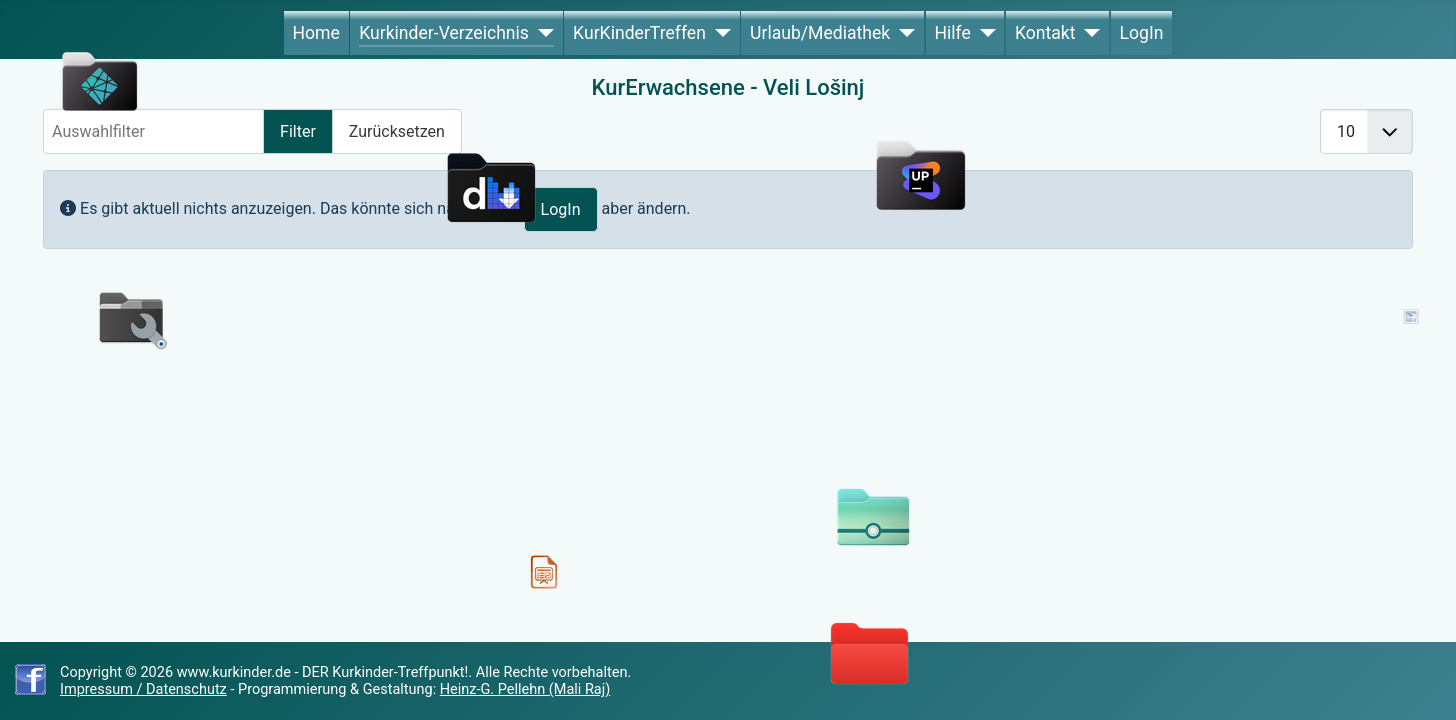  What do you see at coordinates (99, 83) in the screenshot?
I see `folder containing Netlify project files` at bounding box center [99, 83].